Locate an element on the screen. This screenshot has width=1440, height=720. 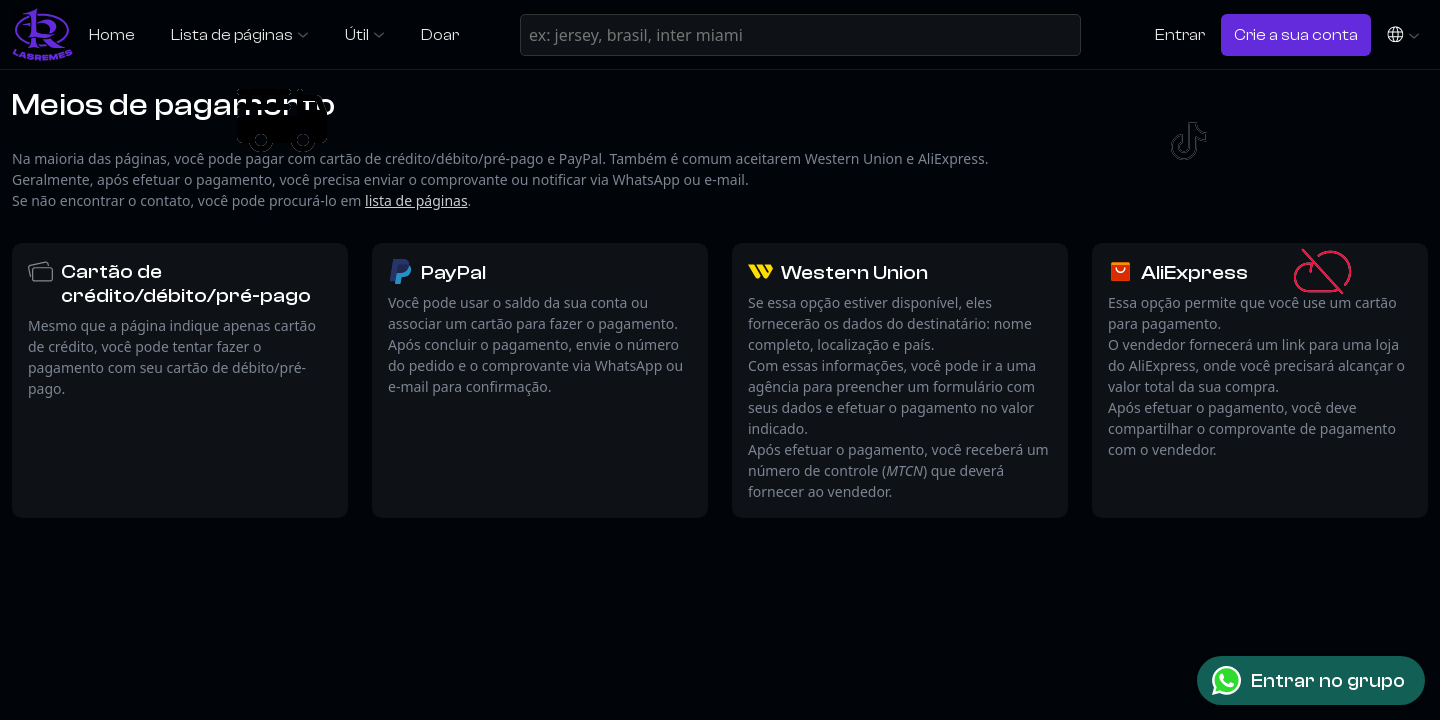
indicates emergency services or fire department is located at coordinates (279, 116).